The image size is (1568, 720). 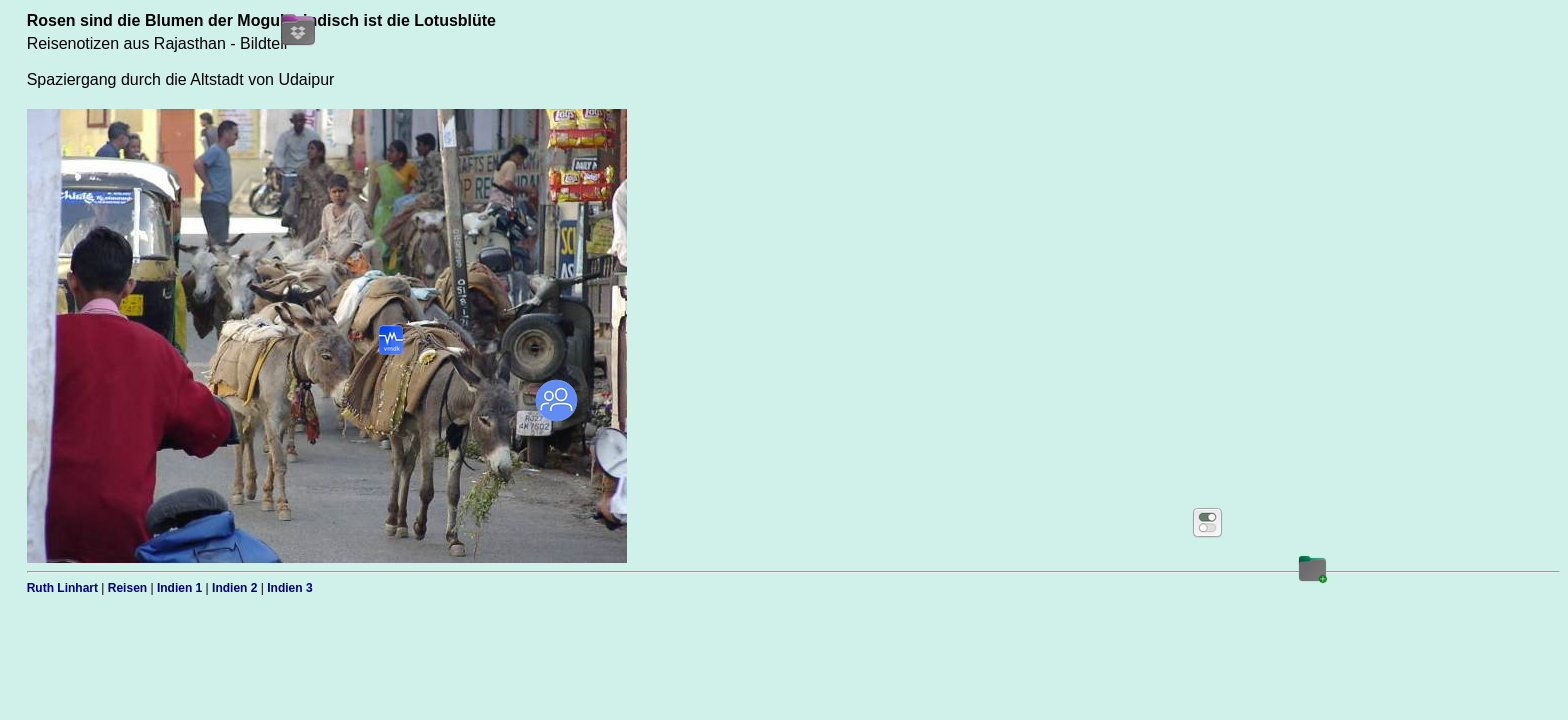 What do you see at coordinates (391, 340) in the screenshot?
I see `a VirtualBox virtual machine disk file` at bounding box center [391, 340].